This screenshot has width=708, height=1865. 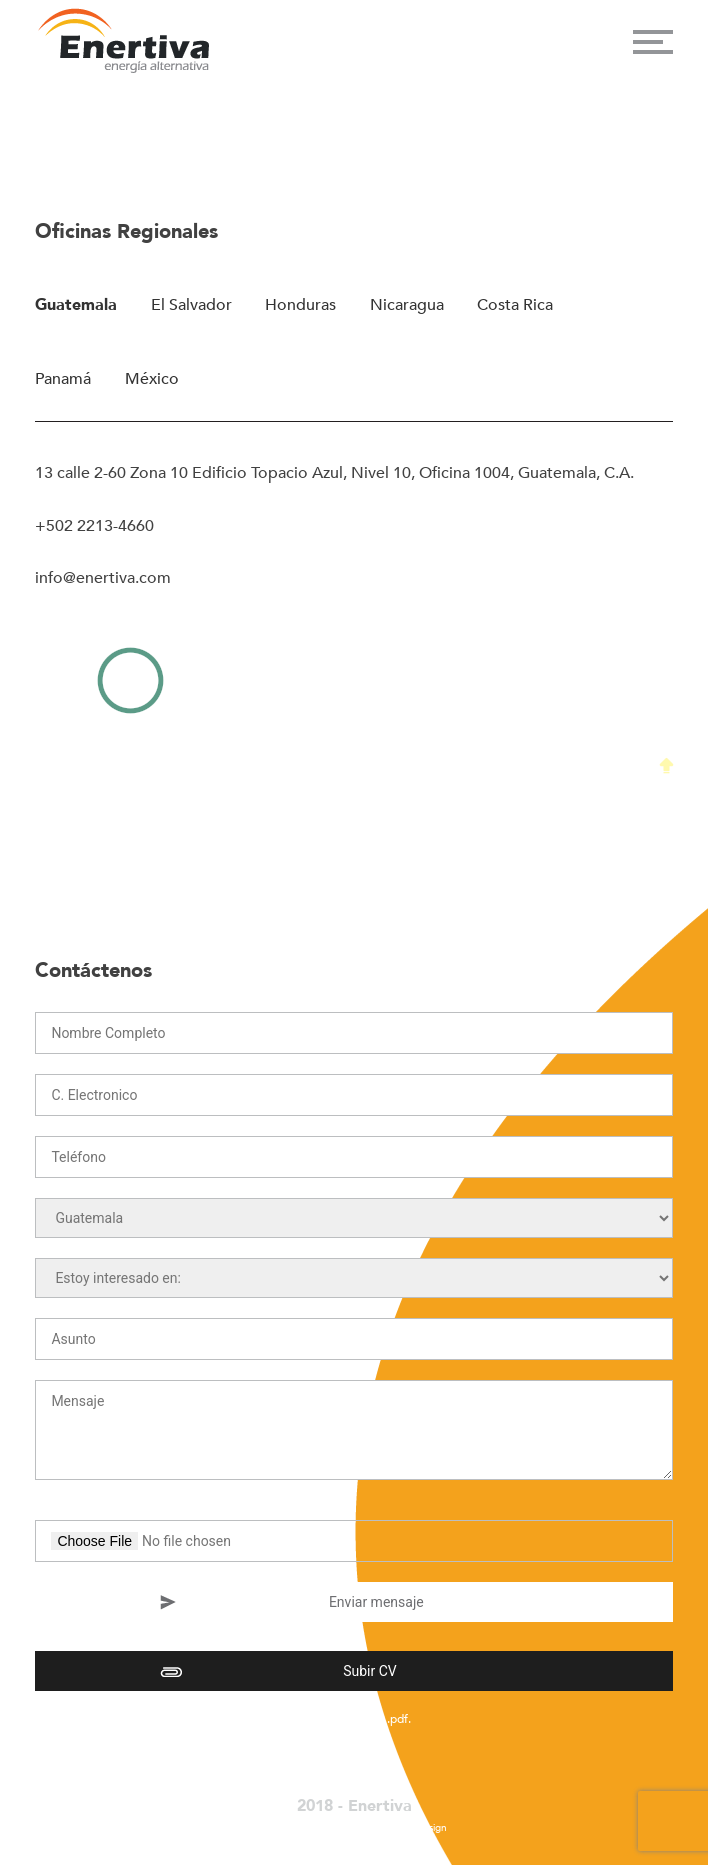 What do you see at coordinates (666, 765) in the screenshot?
I see `upload a file or document` at bounding box center [666, 765].